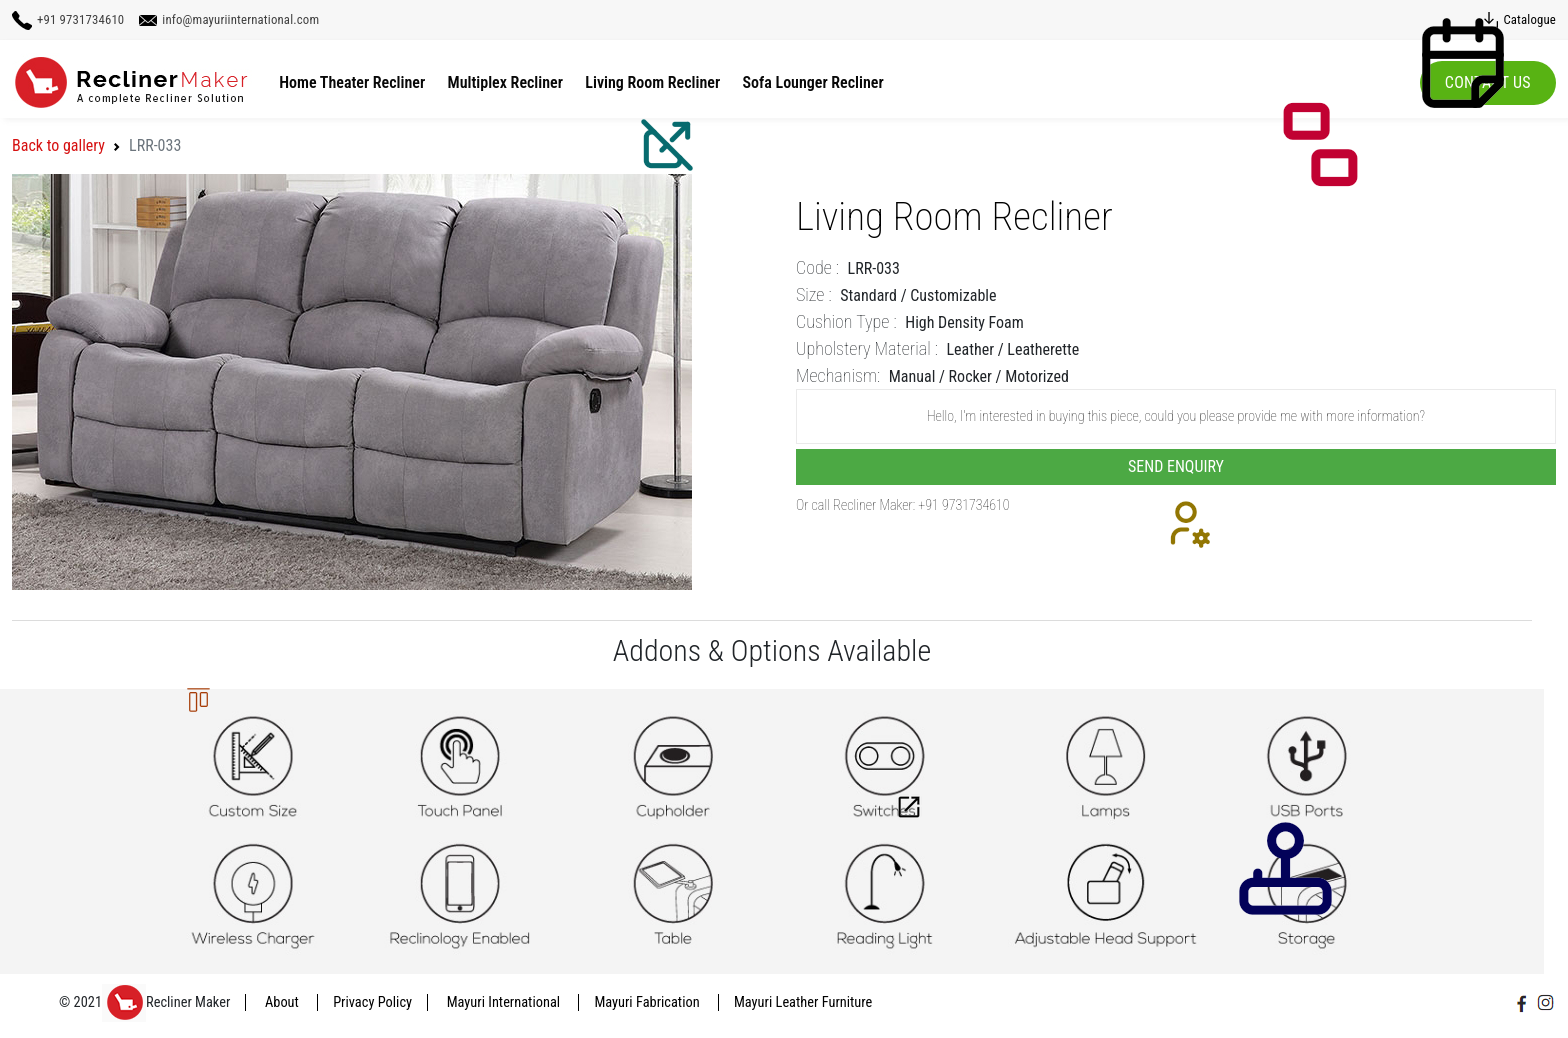 The height and width of the screenshot is (1038, 1568). Describe the element at coordinates (1320, 144) in the screenshot. I see `ungroup selected objects` at that location.